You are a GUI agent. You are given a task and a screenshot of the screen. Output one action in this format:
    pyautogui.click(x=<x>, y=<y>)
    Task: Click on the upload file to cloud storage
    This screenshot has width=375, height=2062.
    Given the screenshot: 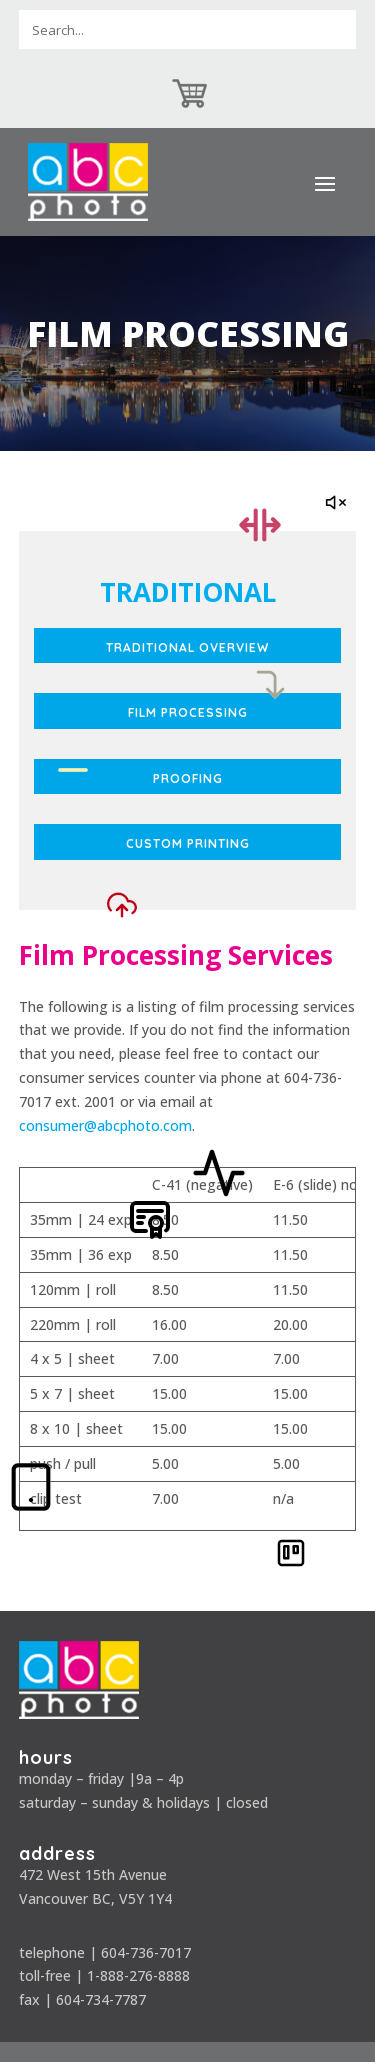 What is the action you would take?
    pyautogui.click(x=122, y=905)
    